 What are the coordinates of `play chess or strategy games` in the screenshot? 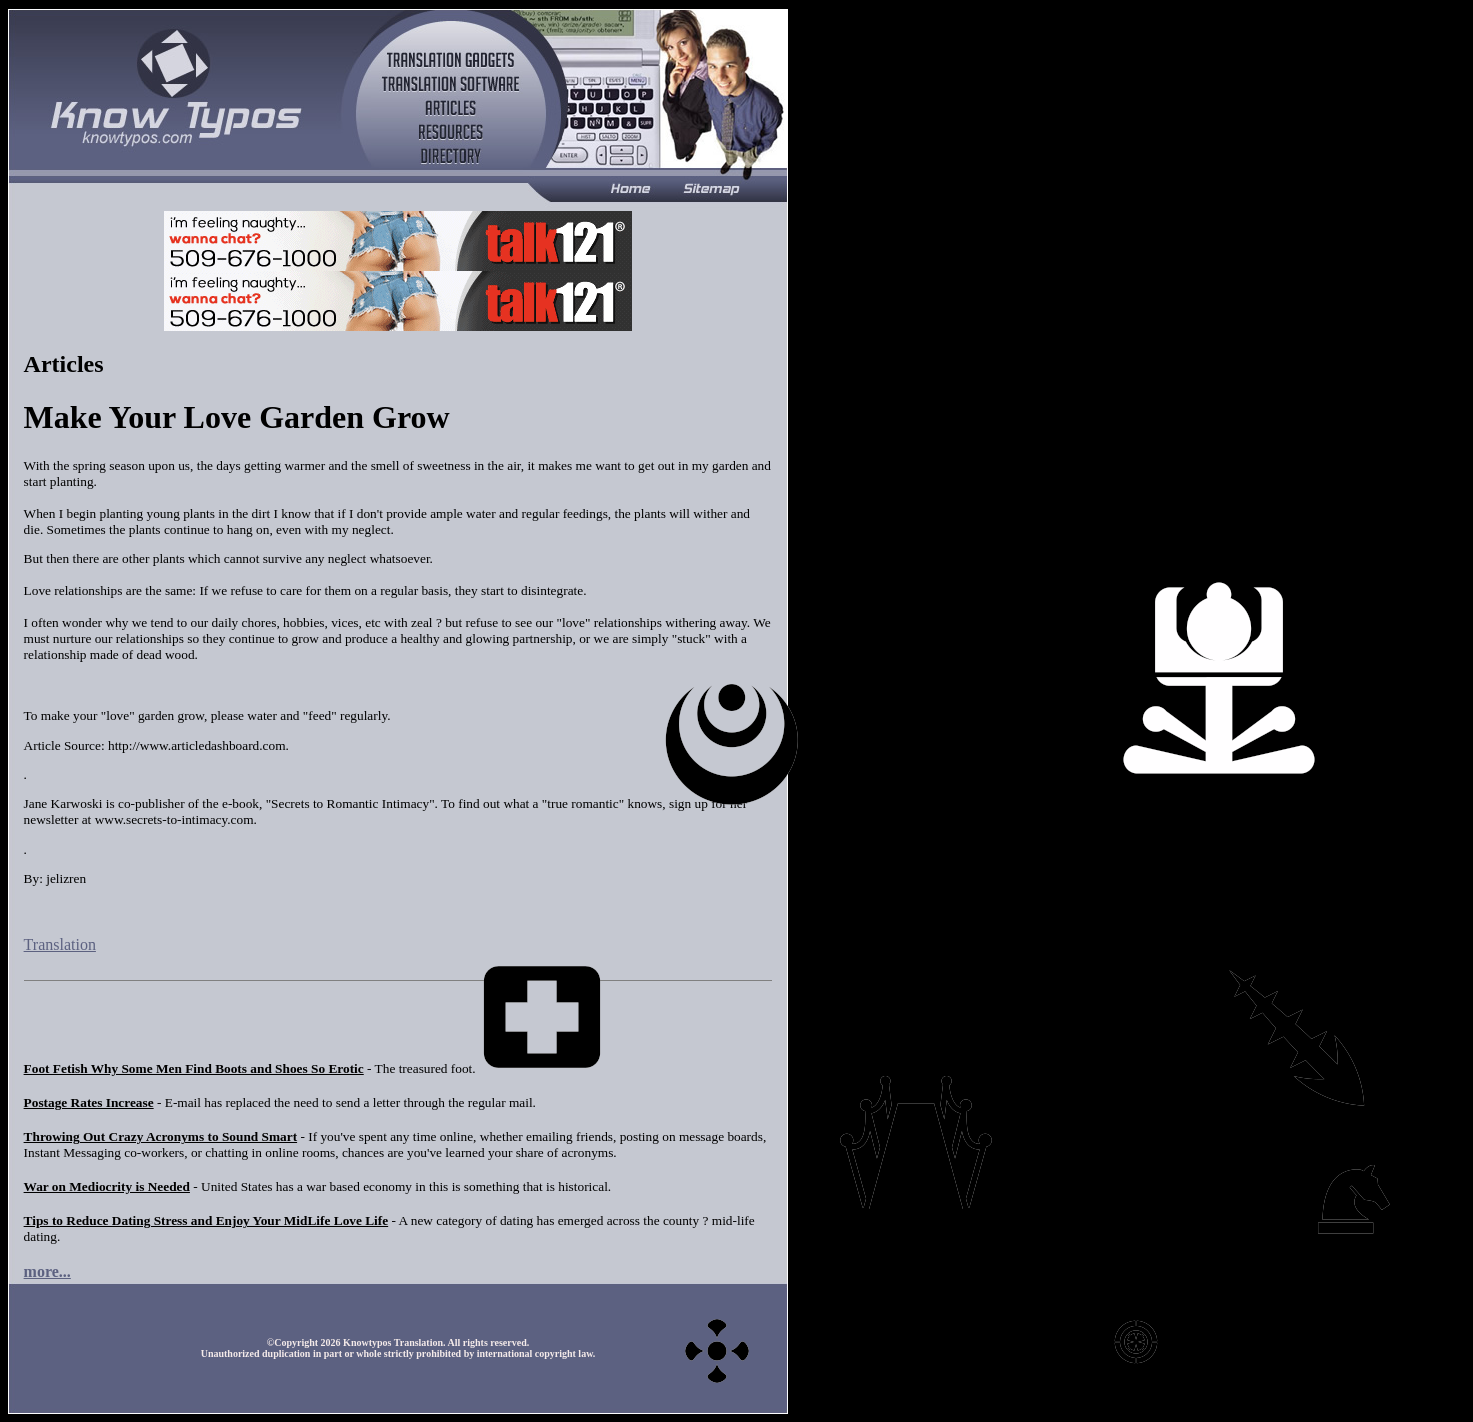 It's located at (1354, 1193).